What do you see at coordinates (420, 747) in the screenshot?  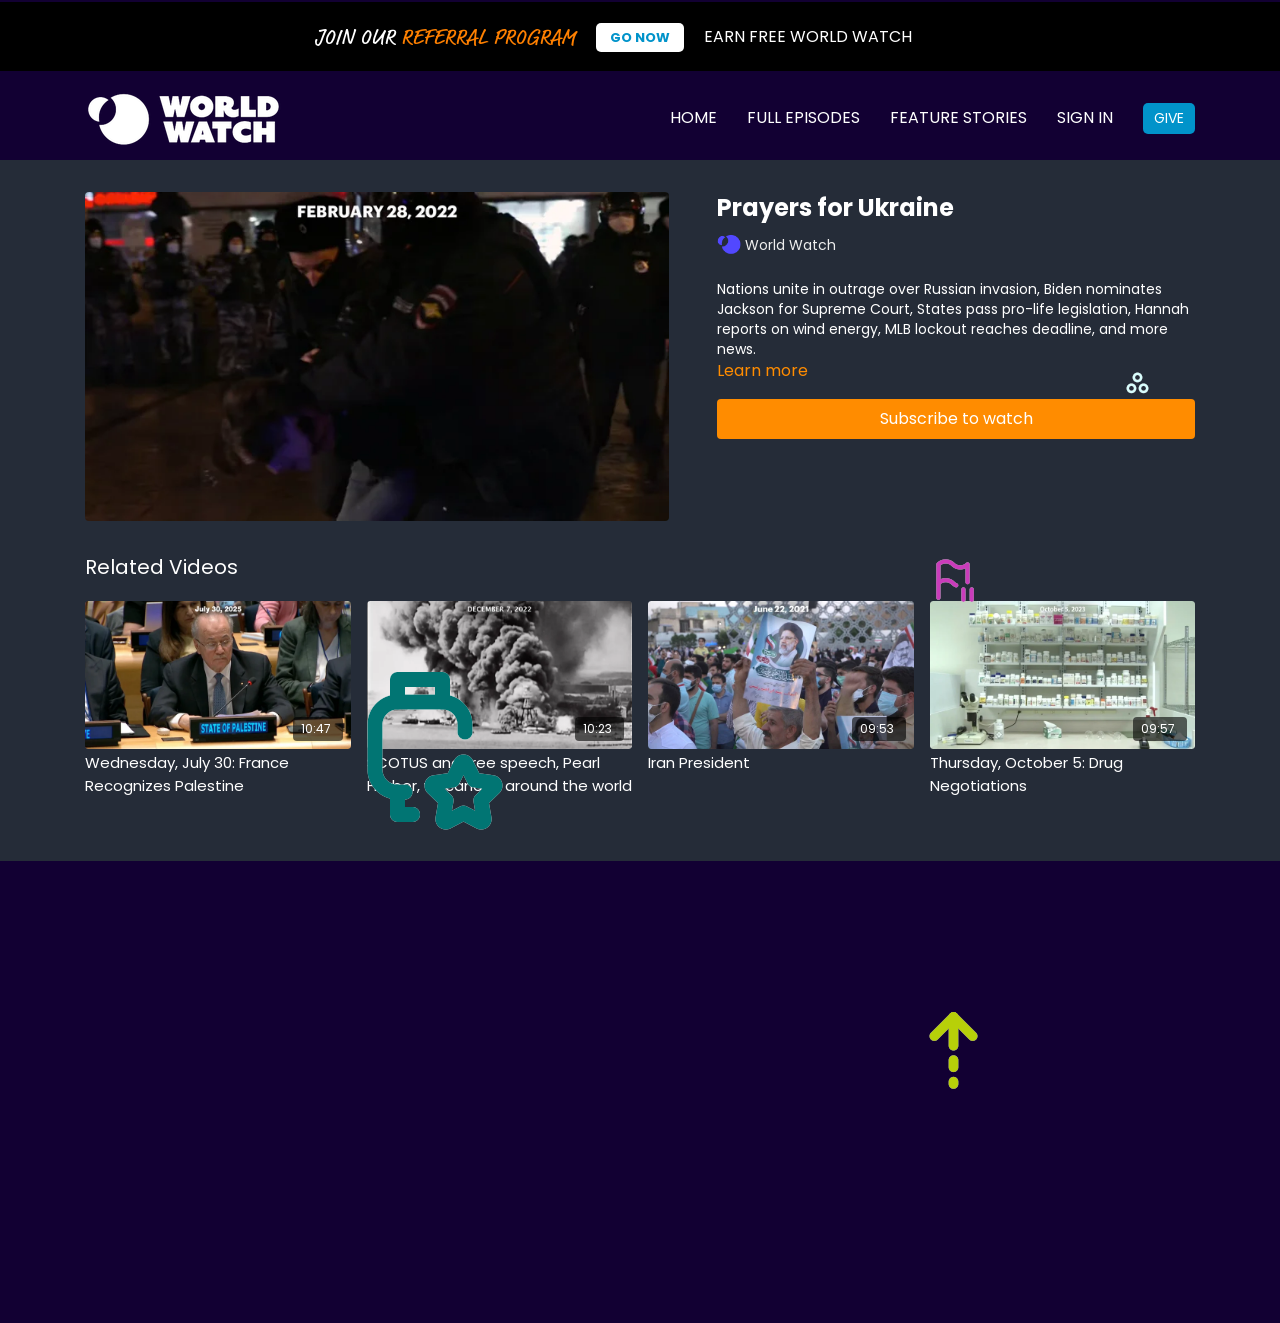 I see `mark smartwatch as favorite device` at bounding box center [420, 747].